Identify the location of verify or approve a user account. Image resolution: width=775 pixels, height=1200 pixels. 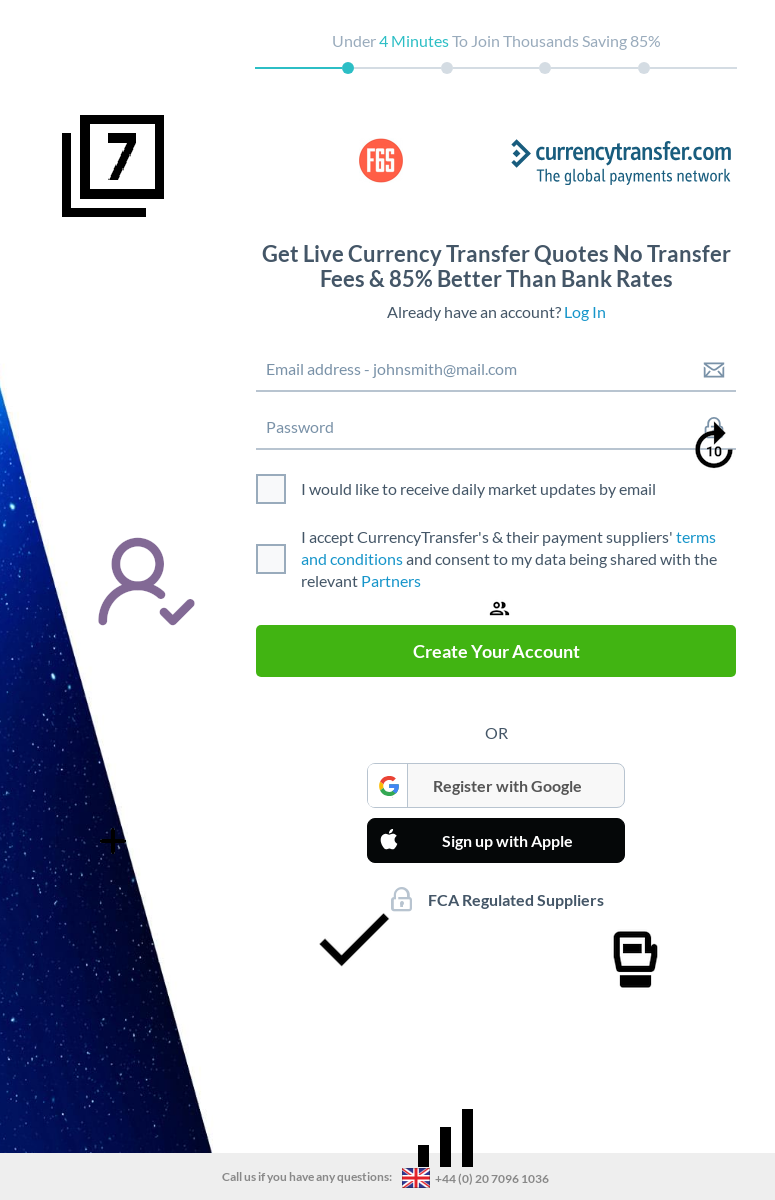
(146, 581).